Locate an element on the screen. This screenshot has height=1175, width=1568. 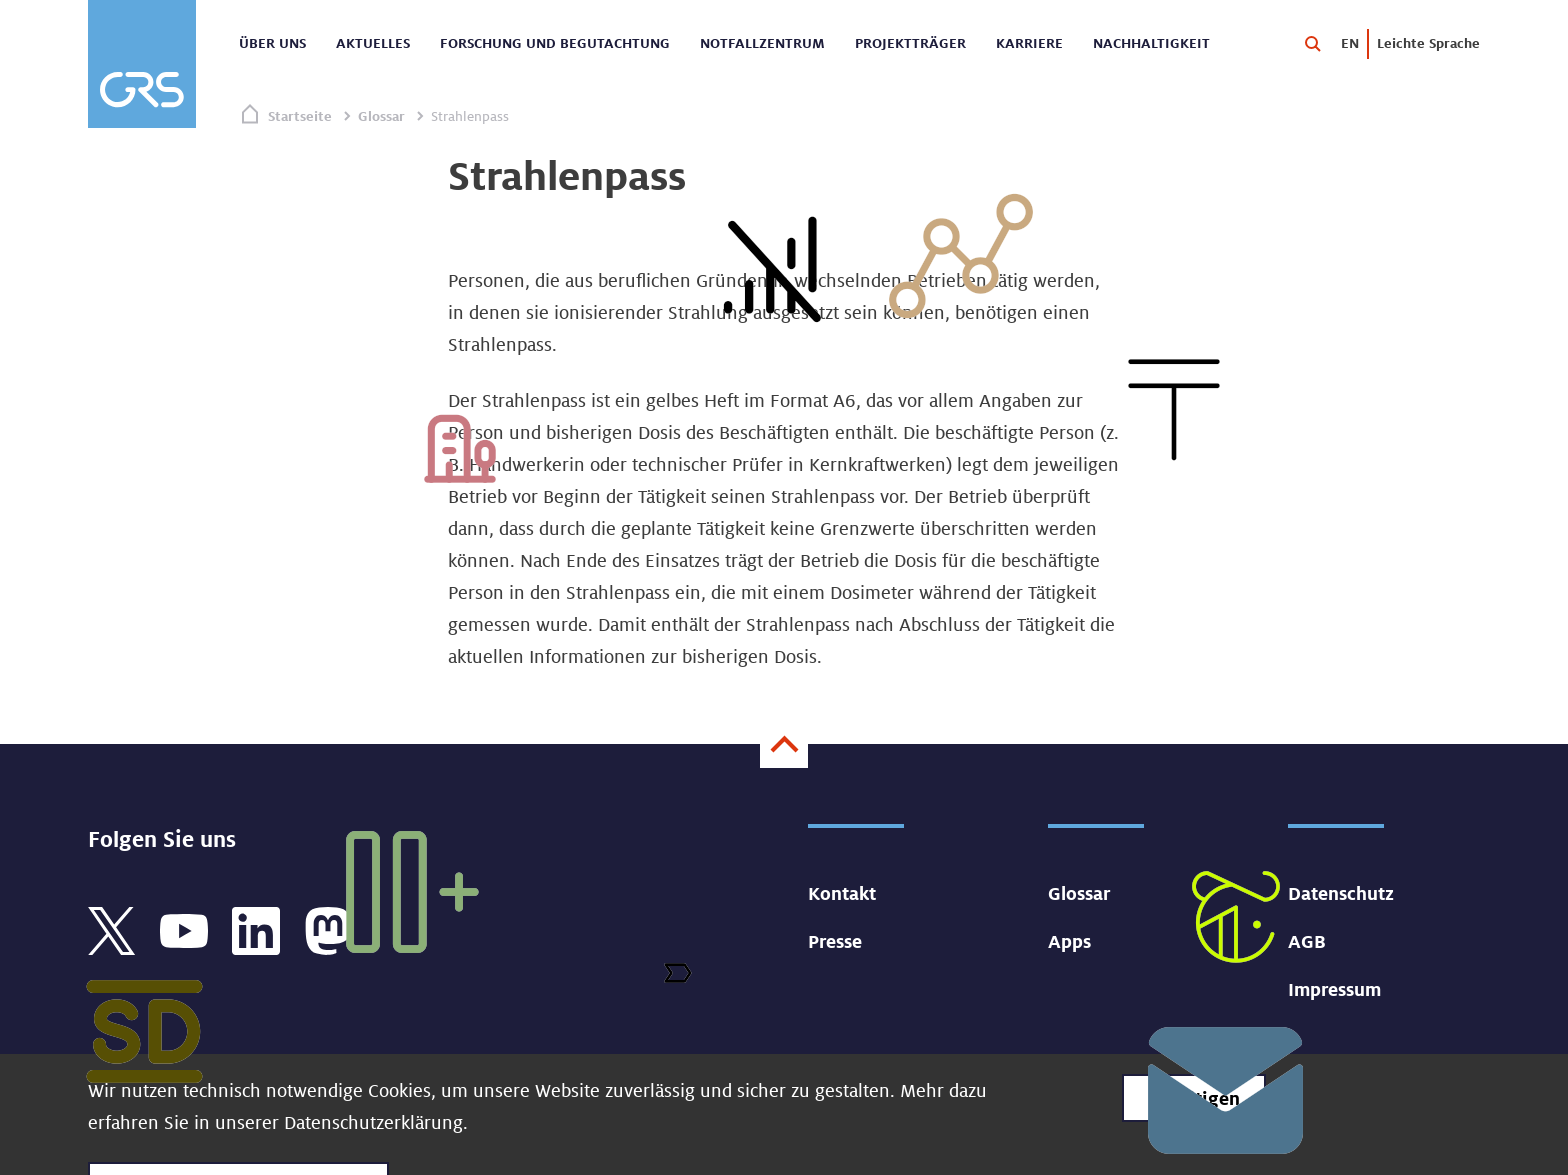
no cellular signal available is located at coordinates (774, 271).